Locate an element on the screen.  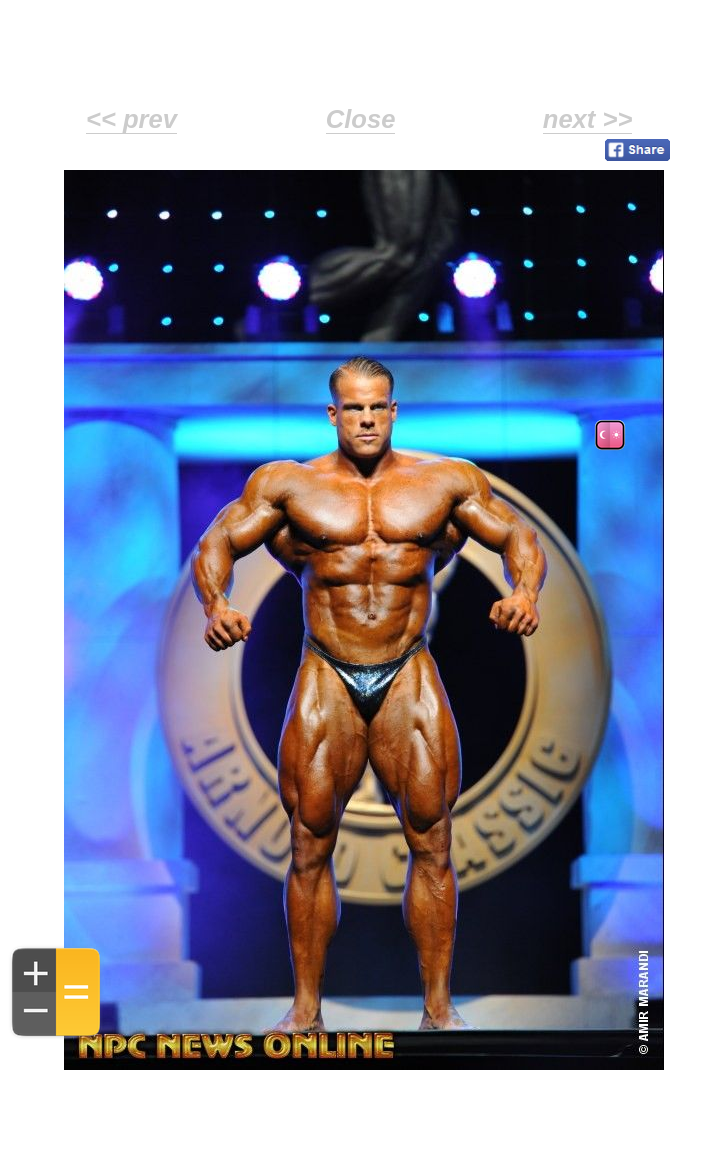
open dynamic wallpaper editor app is located at coordinates (610, 435).